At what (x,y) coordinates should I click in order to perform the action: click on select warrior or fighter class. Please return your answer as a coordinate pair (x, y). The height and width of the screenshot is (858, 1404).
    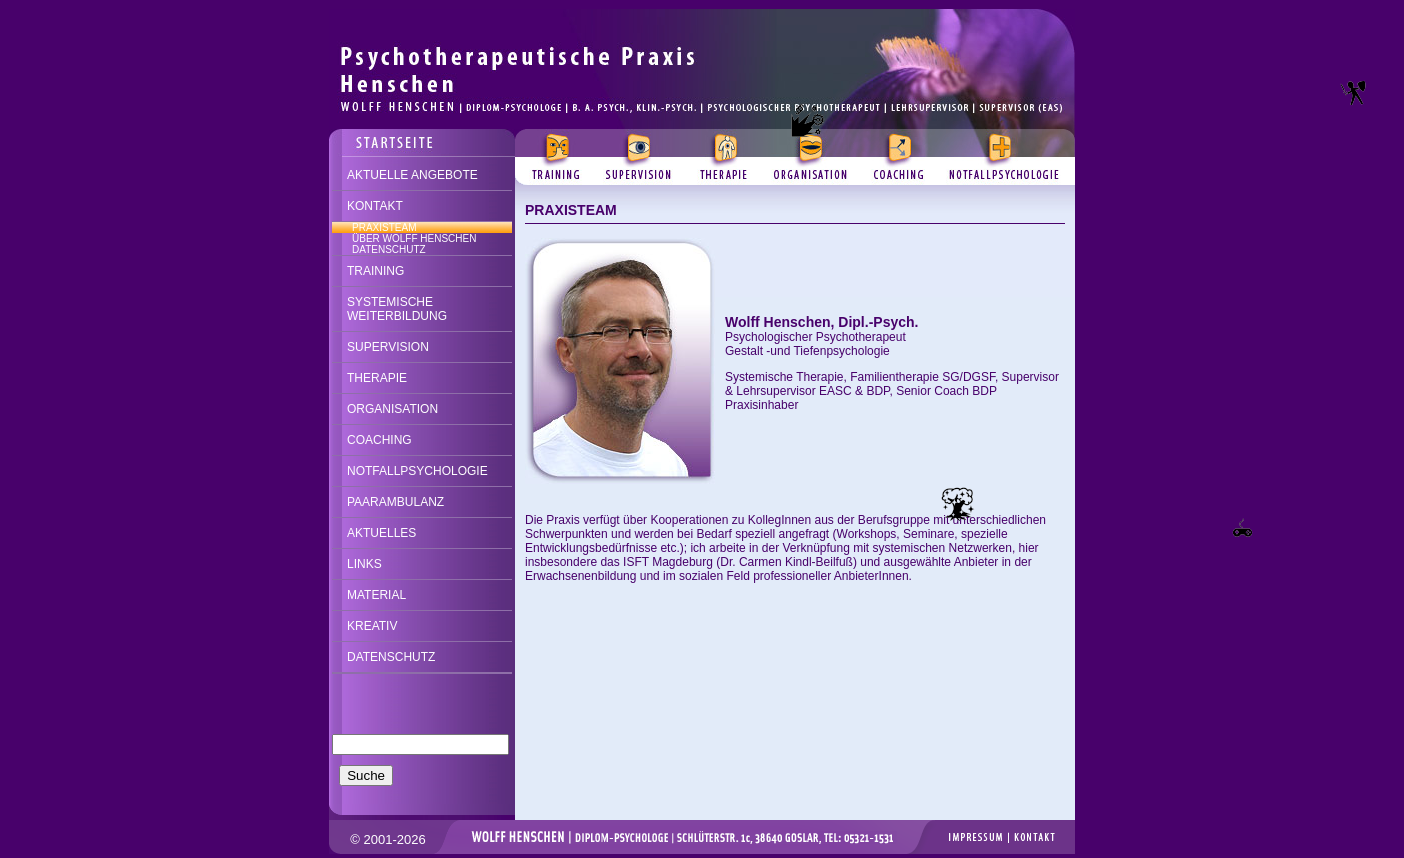
    Looking at the image, I should click on (1353, 92).